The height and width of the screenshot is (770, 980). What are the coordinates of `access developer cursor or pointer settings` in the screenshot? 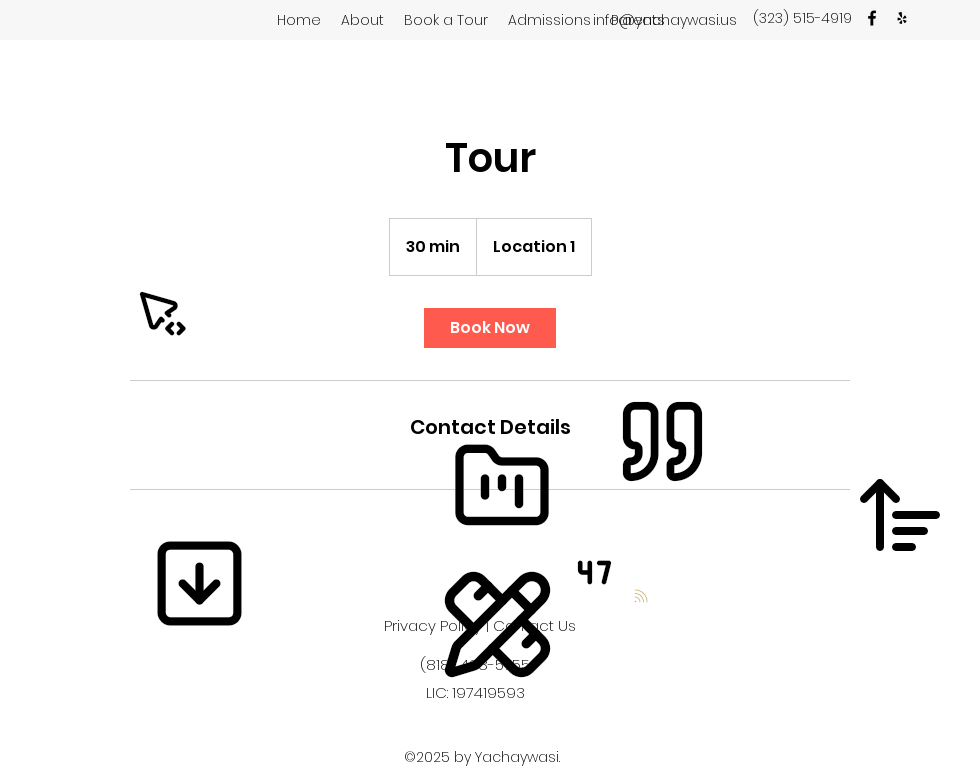 It's located at (160, 312).